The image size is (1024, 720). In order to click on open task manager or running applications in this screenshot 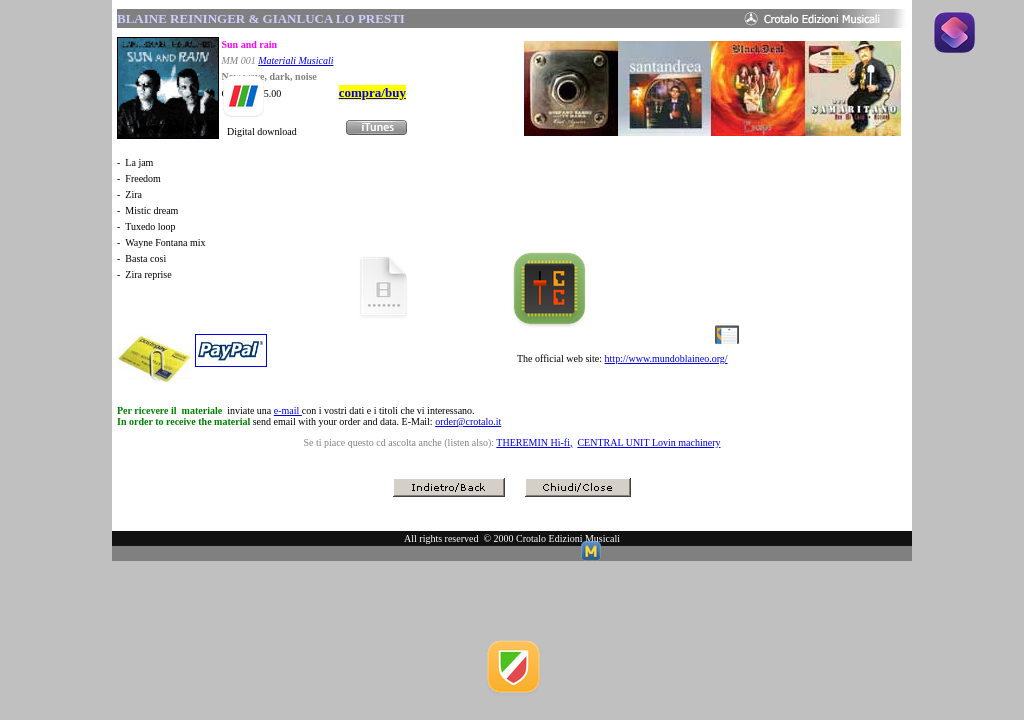, I will do `click(727, 335)`.